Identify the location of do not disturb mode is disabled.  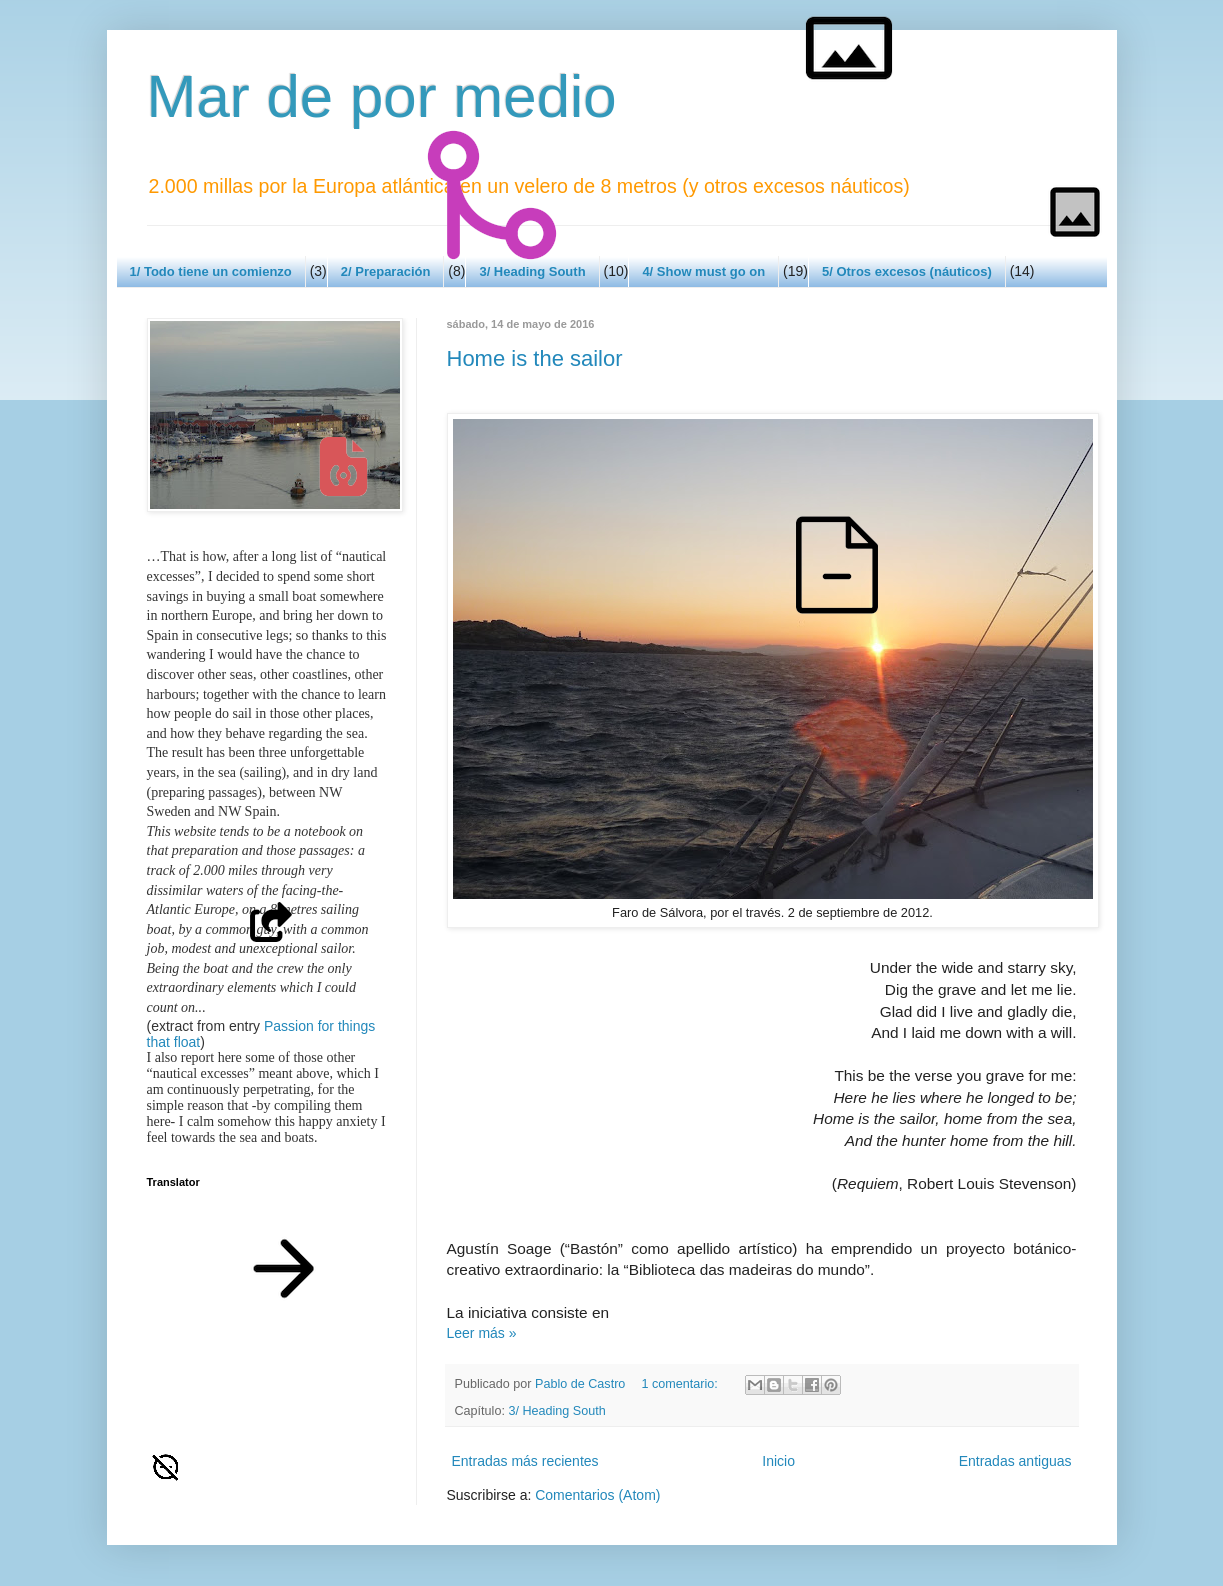
(166, 1467).